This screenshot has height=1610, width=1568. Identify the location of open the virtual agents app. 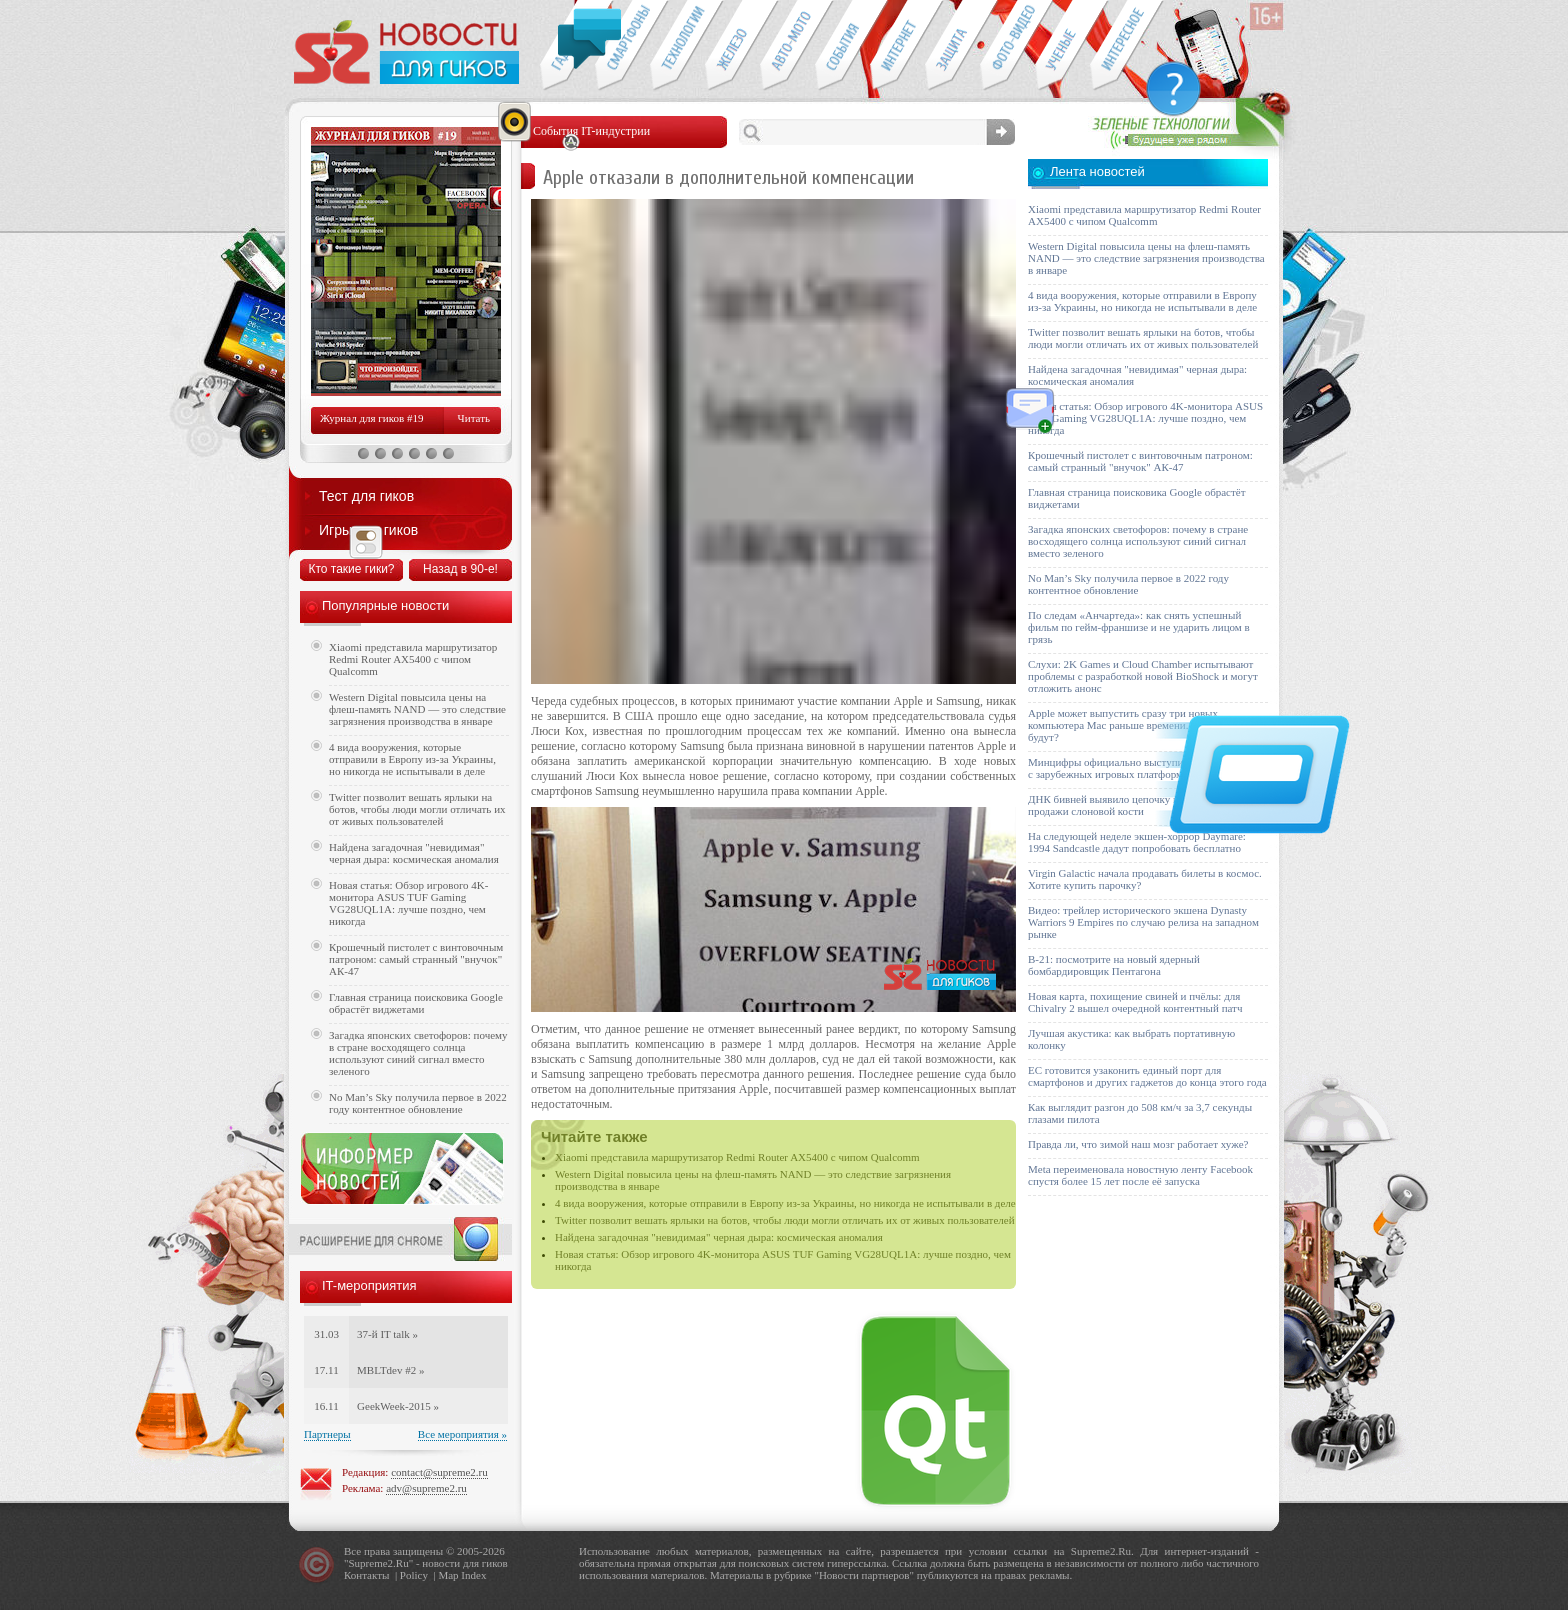
(589, 37).